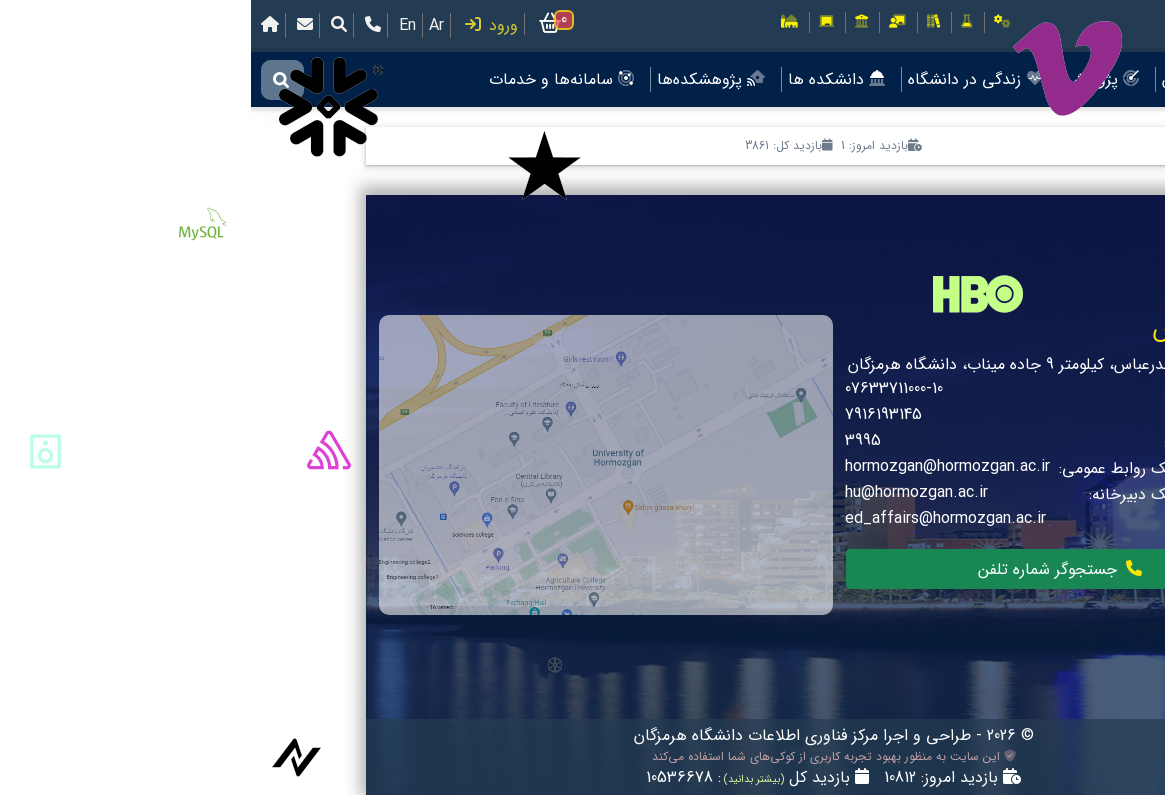 Image resolution: width=1165 pixels, height=795 pixels. What do you see at coordinates (555, 665) in the screenshot?
I see `vfairs virtual events platform logo` at bounding box center [555, 665].